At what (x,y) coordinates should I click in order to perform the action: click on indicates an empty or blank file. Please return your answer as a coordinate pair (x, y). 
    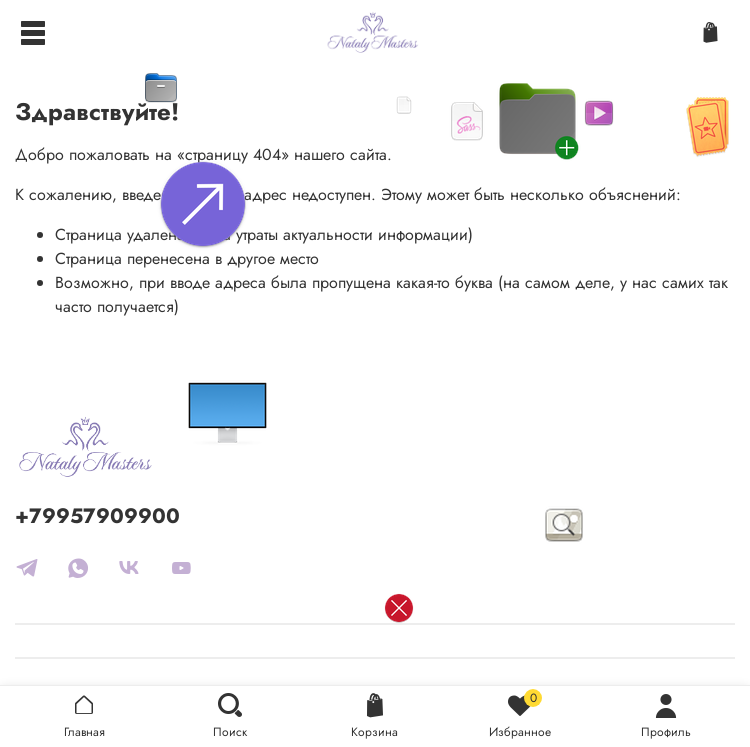
    Looking at the image, I should click on (404, 105).